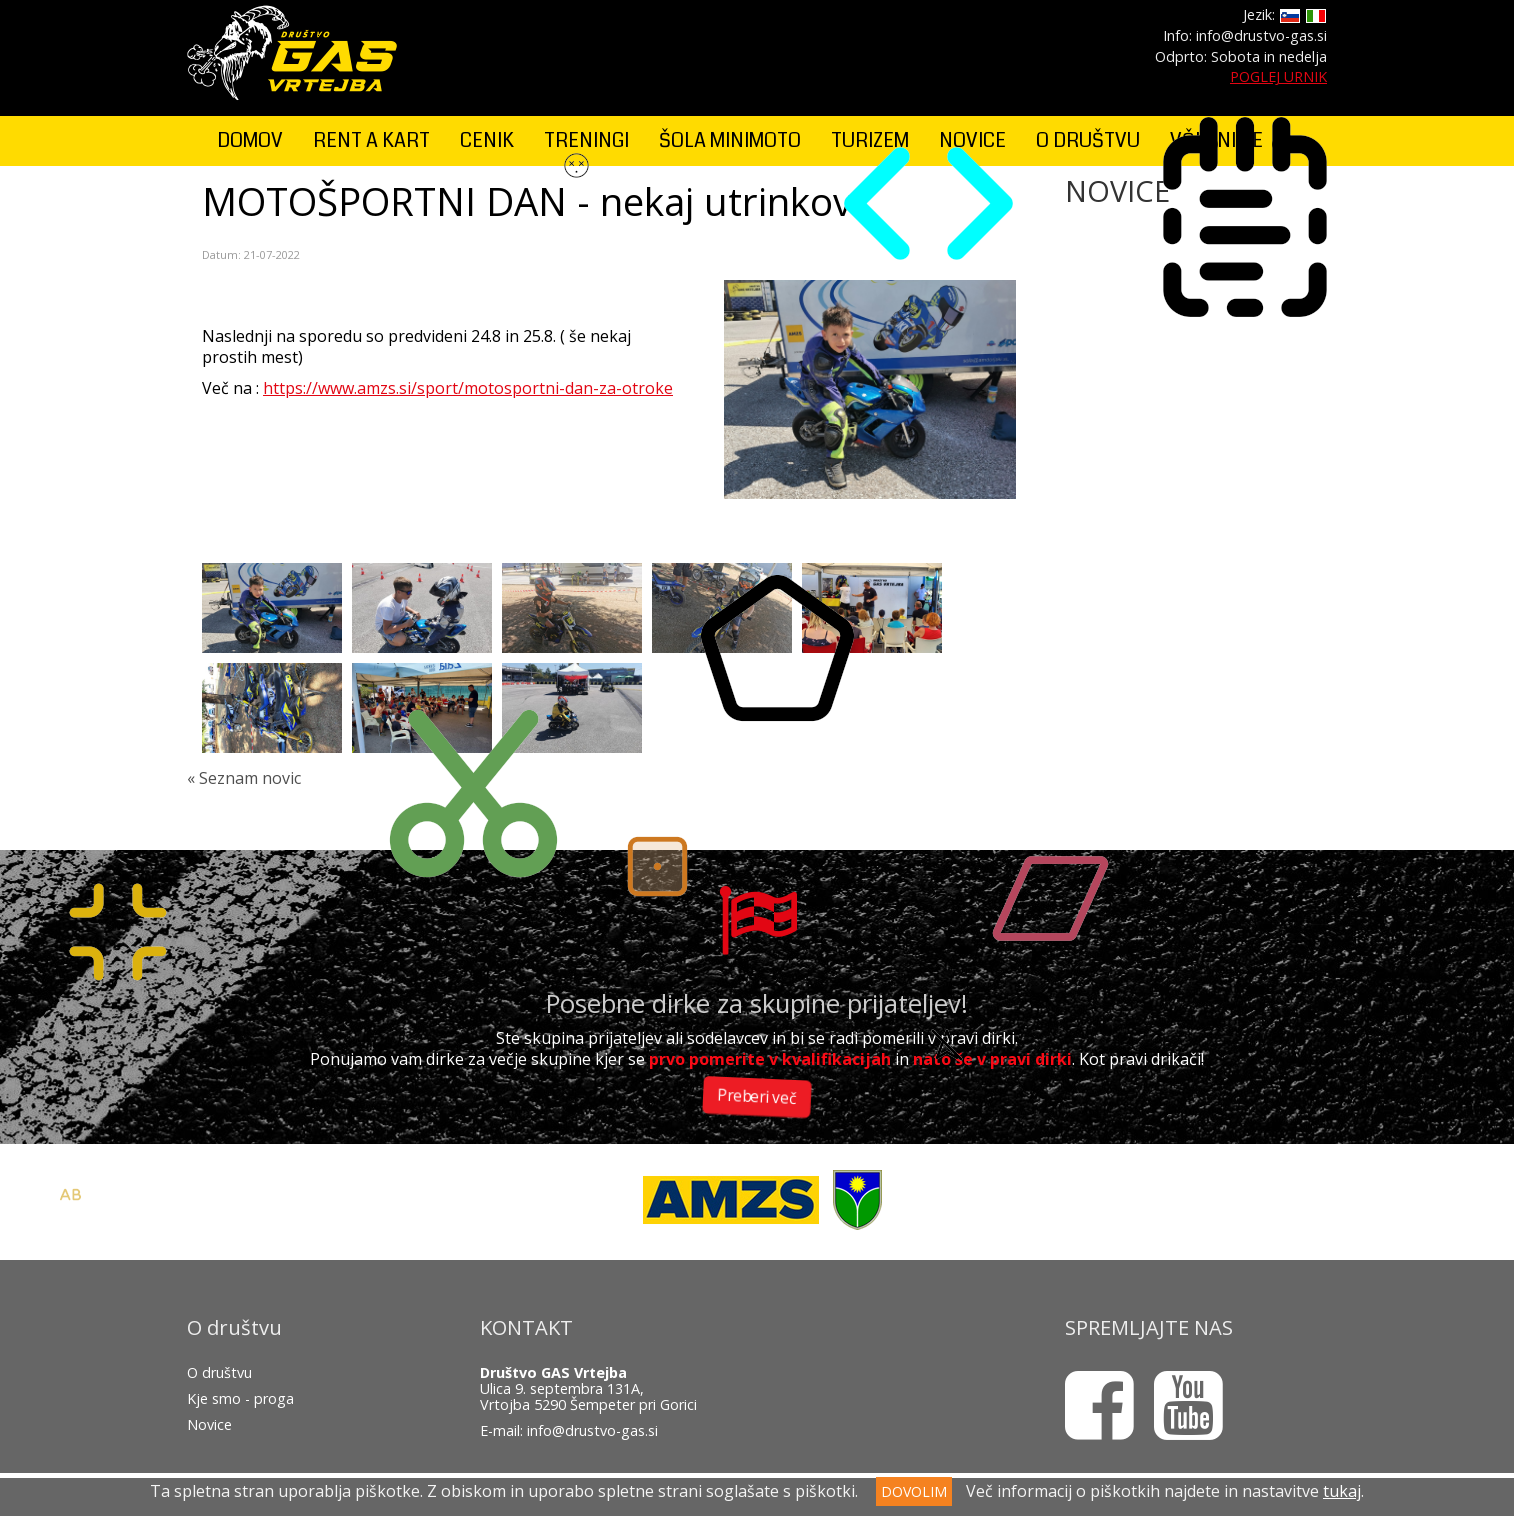 The height and width of the screenshot is (1516, 1514). I want to click on disable navigation or GPS tracking, so click(947, 1045).